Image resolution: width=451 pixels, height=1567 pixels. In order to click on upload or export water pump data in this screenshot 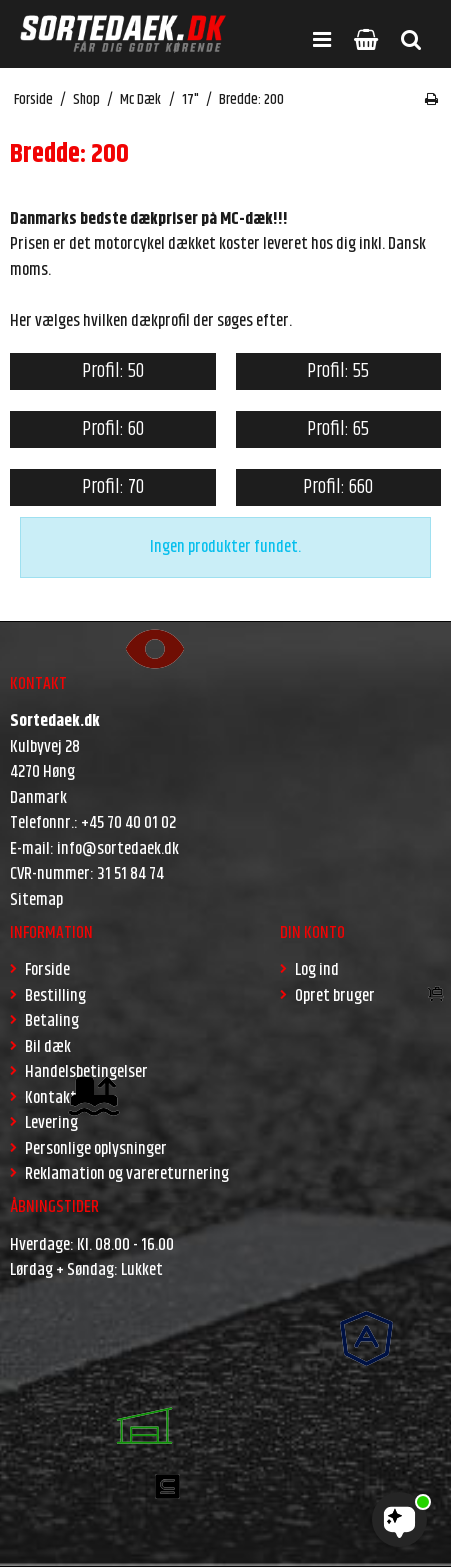, I will do `click(94, 1095)`.